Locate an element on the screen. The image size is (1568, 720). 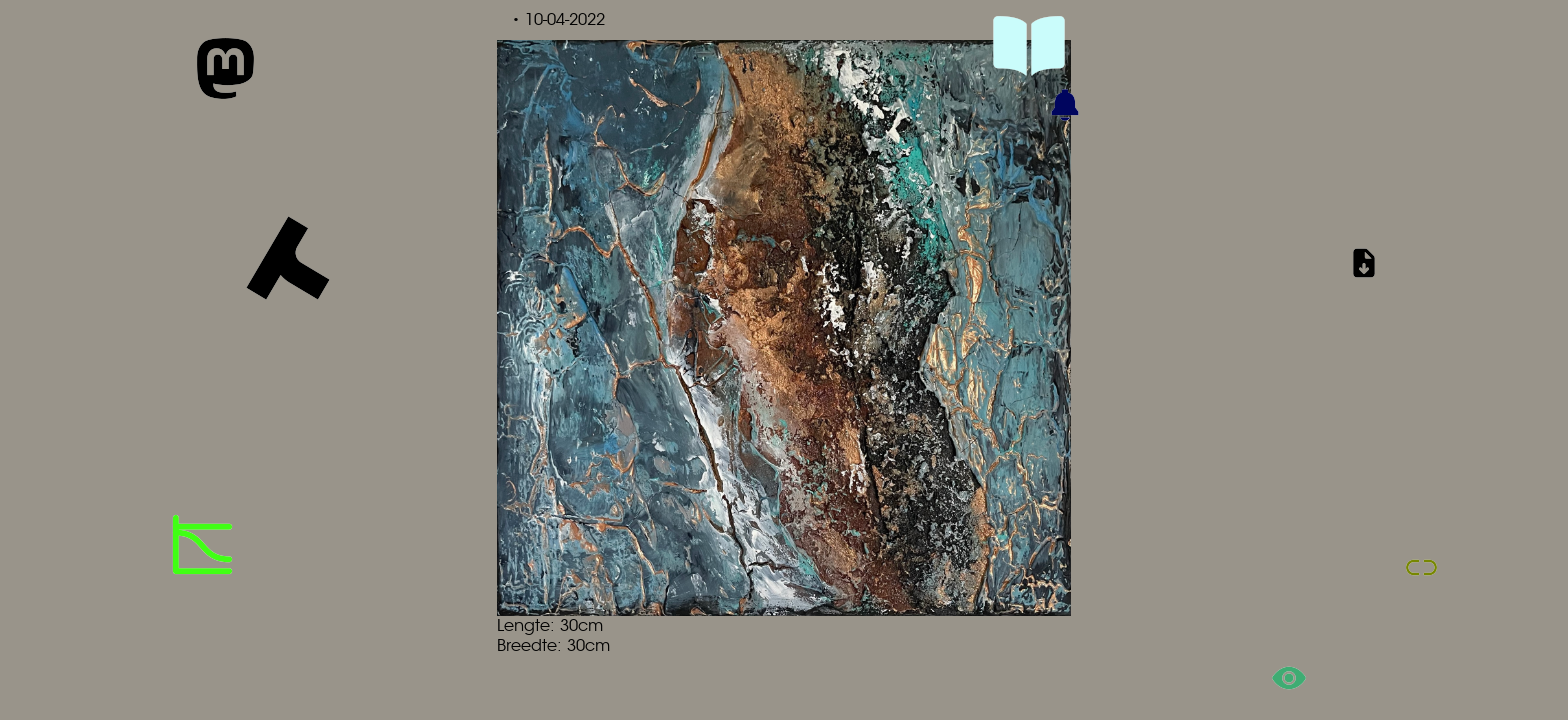
view sankey diagram or flow chart is located at coordinates (202, 544).